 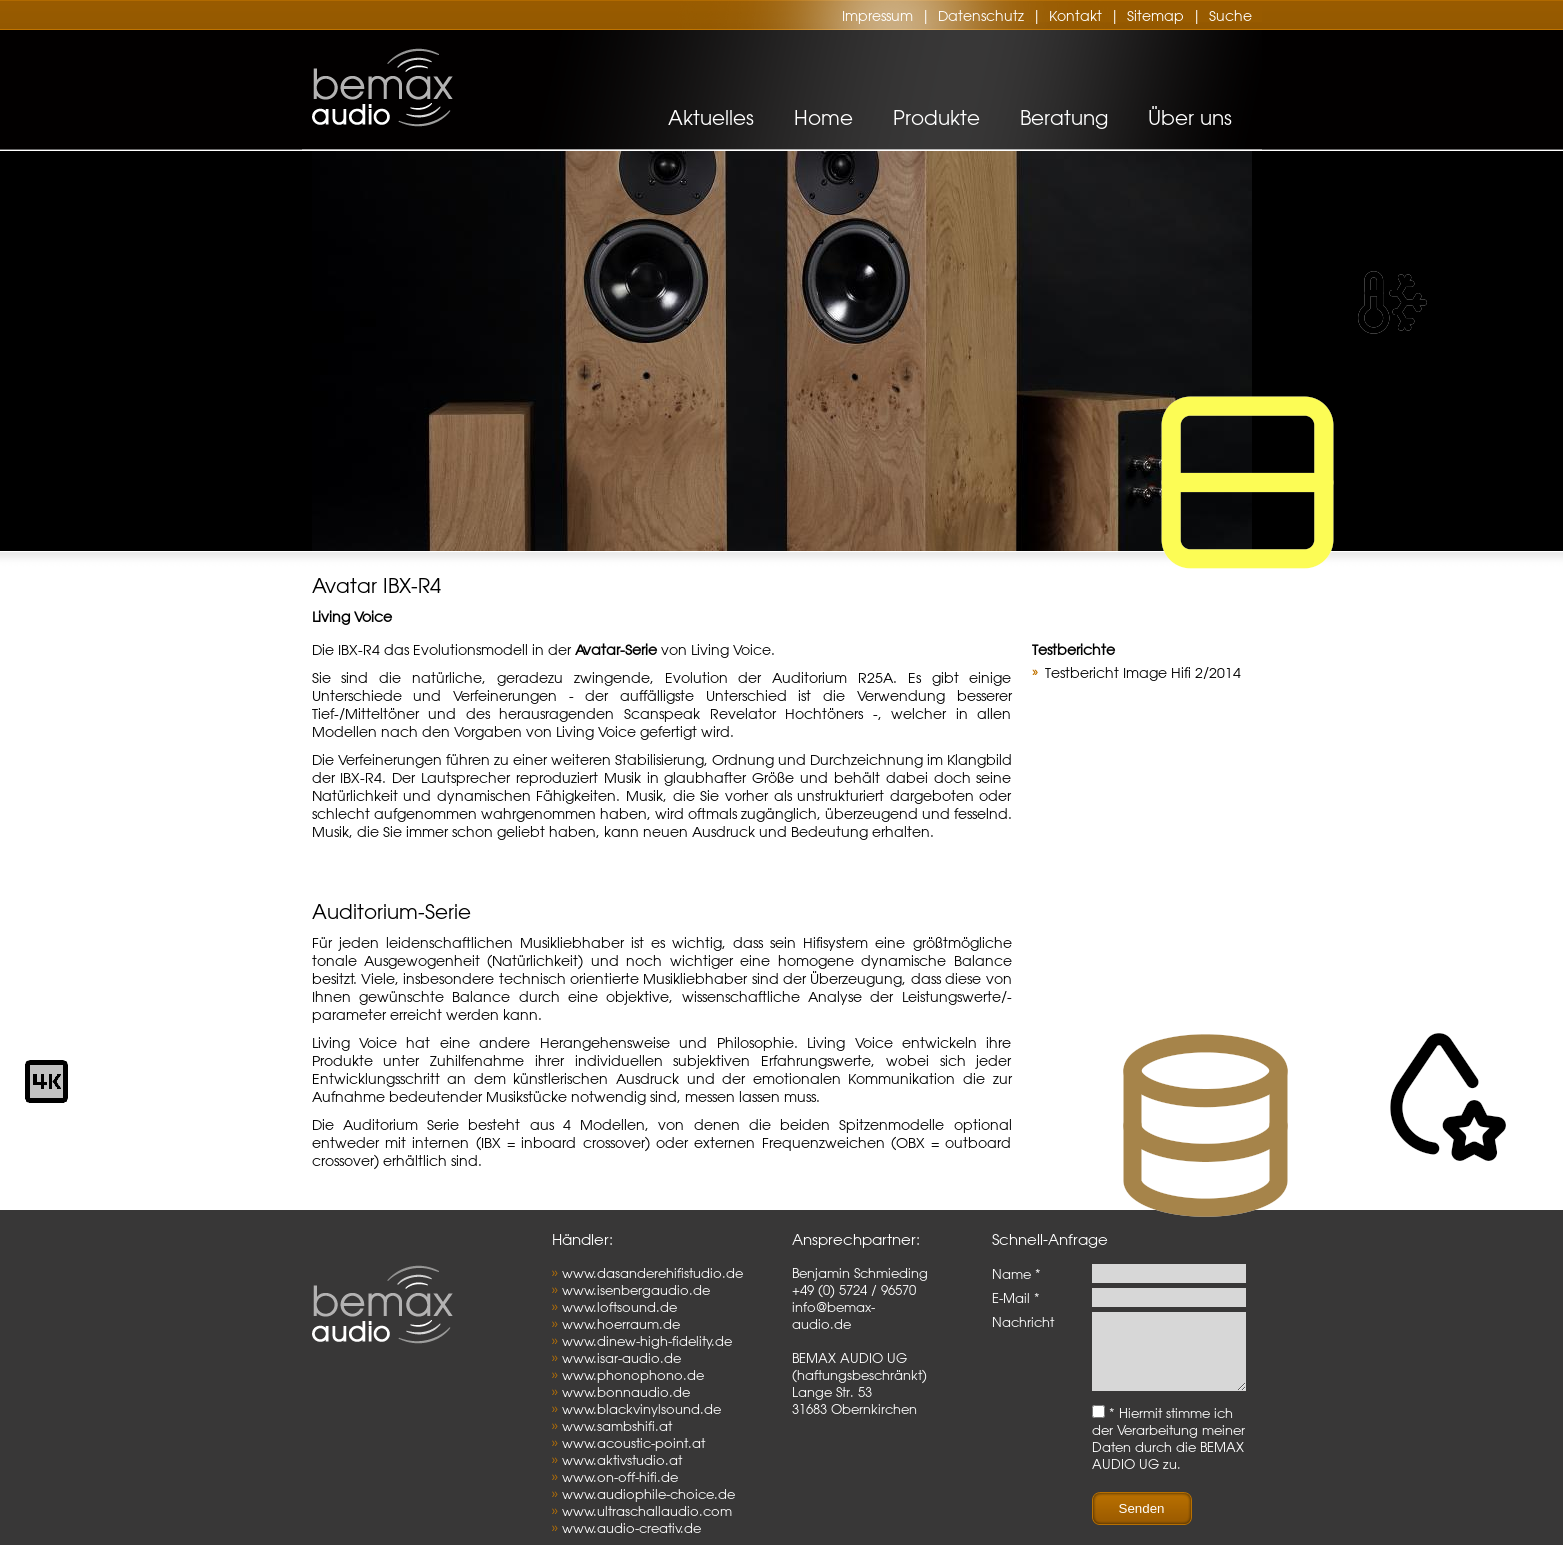 I want to click on switch to row layout view, so click(x=1247, y=482).